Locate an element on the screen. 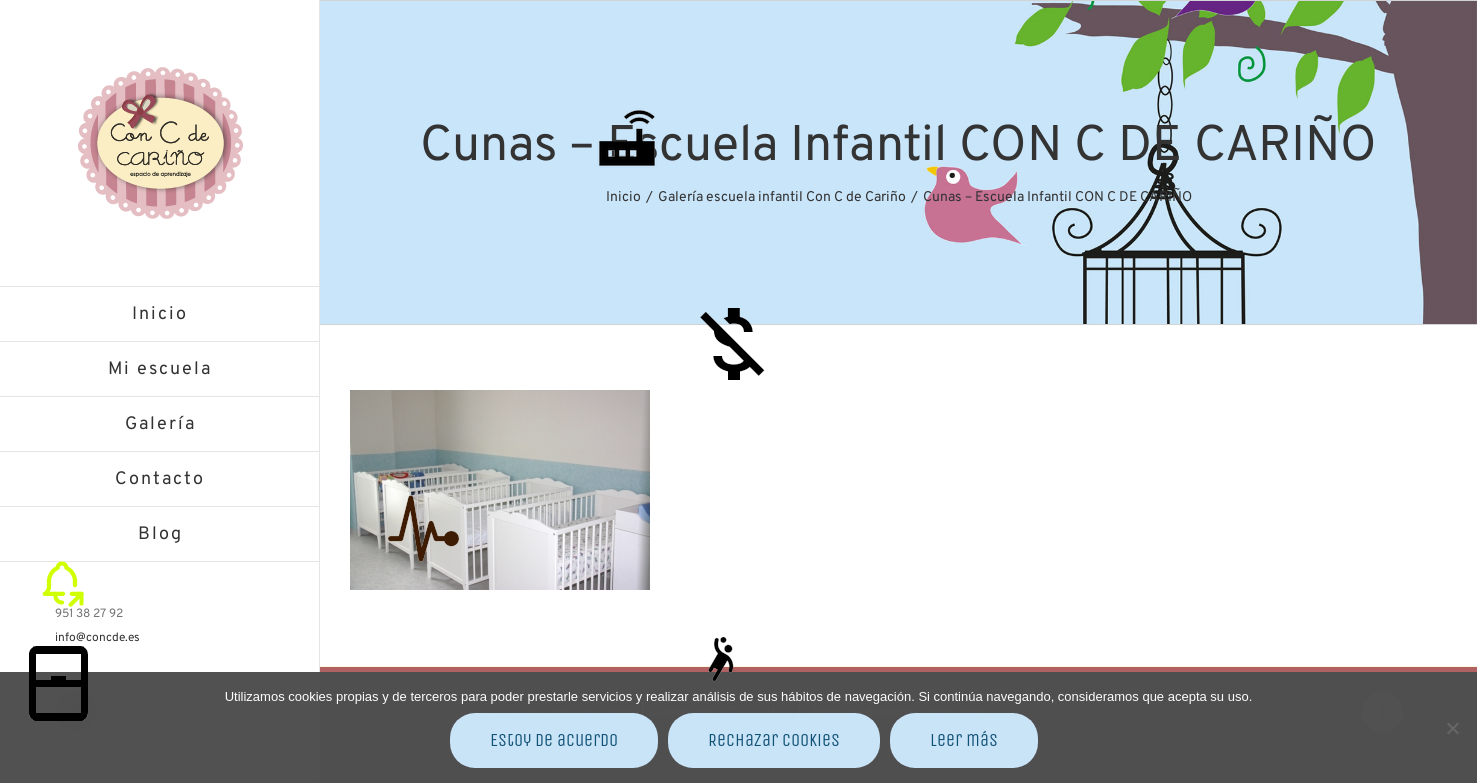 This screenshot has height=783, width=1477. access router or network device settings is located at coordinates (627, 138).